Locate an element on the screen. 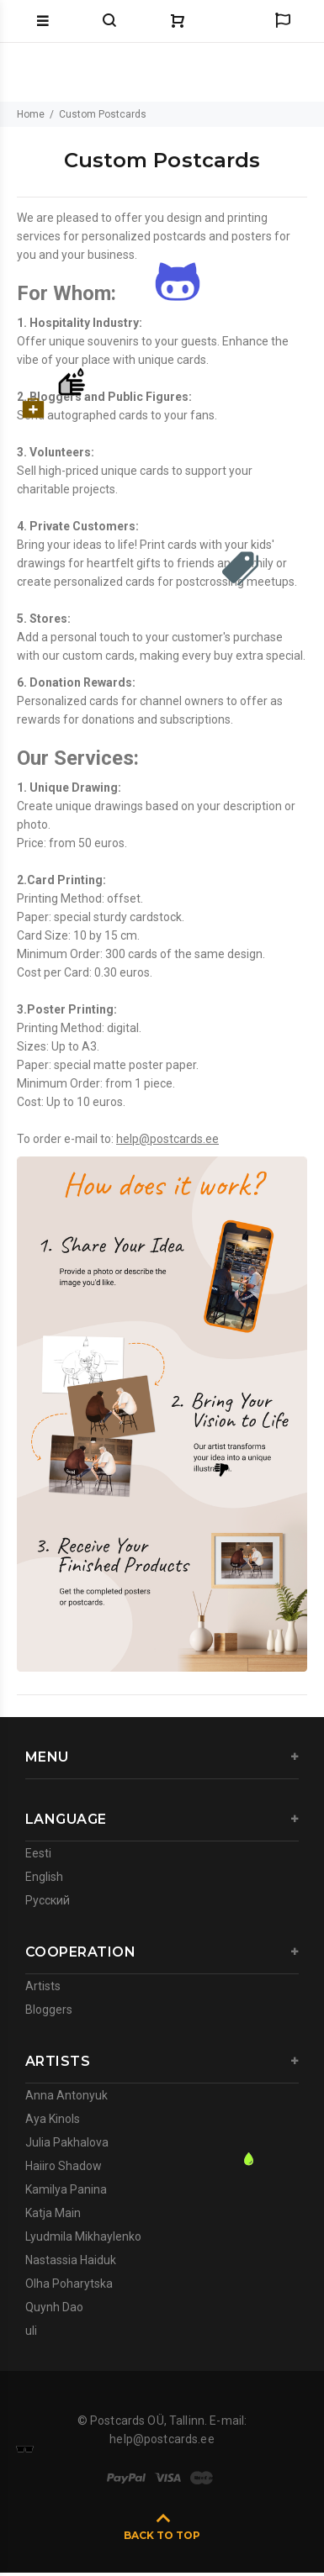  enable reading or accessibility mode is located at coordinates (24, 2448).